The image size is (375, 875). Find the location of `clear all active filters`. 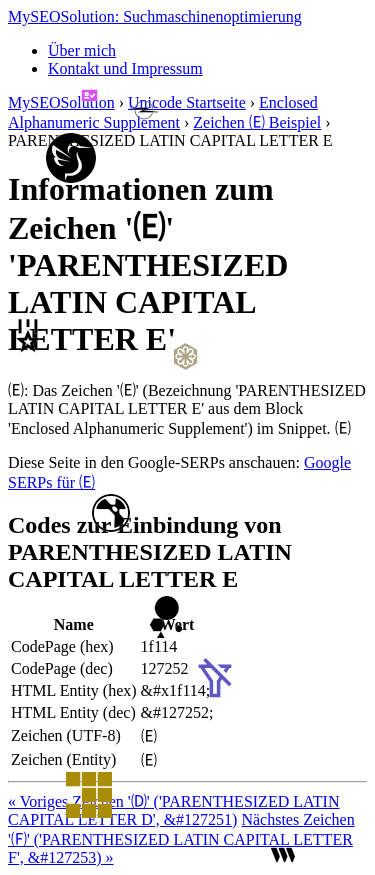

clear all active filters is located at coordinates (215, 679).